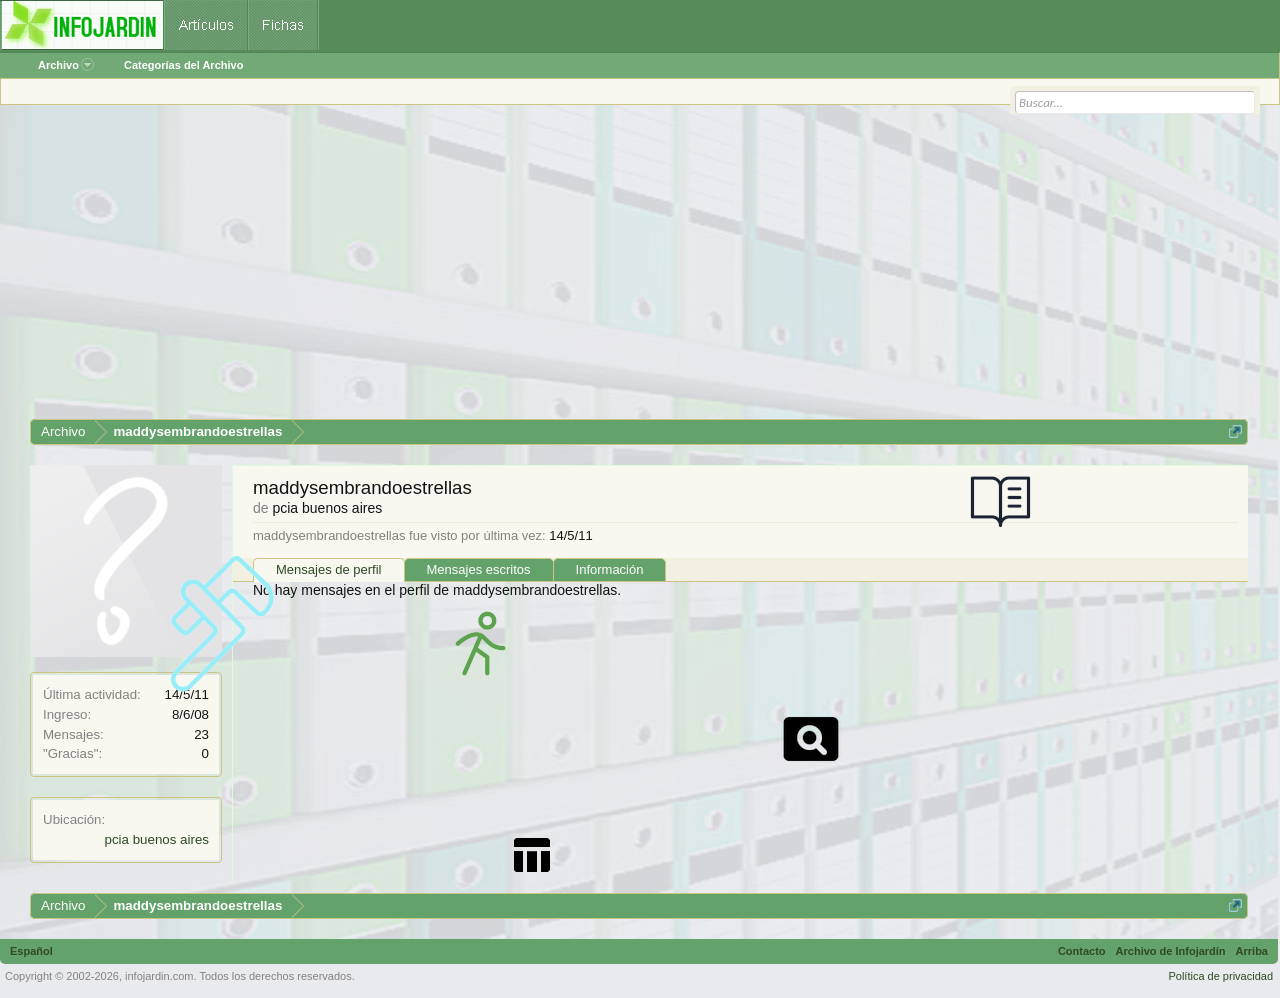  What do you see at coordinates (480, 643) in the screenshot?
I see `indicates walking directions or pedestrian mode` at bounding box center [480, 643].